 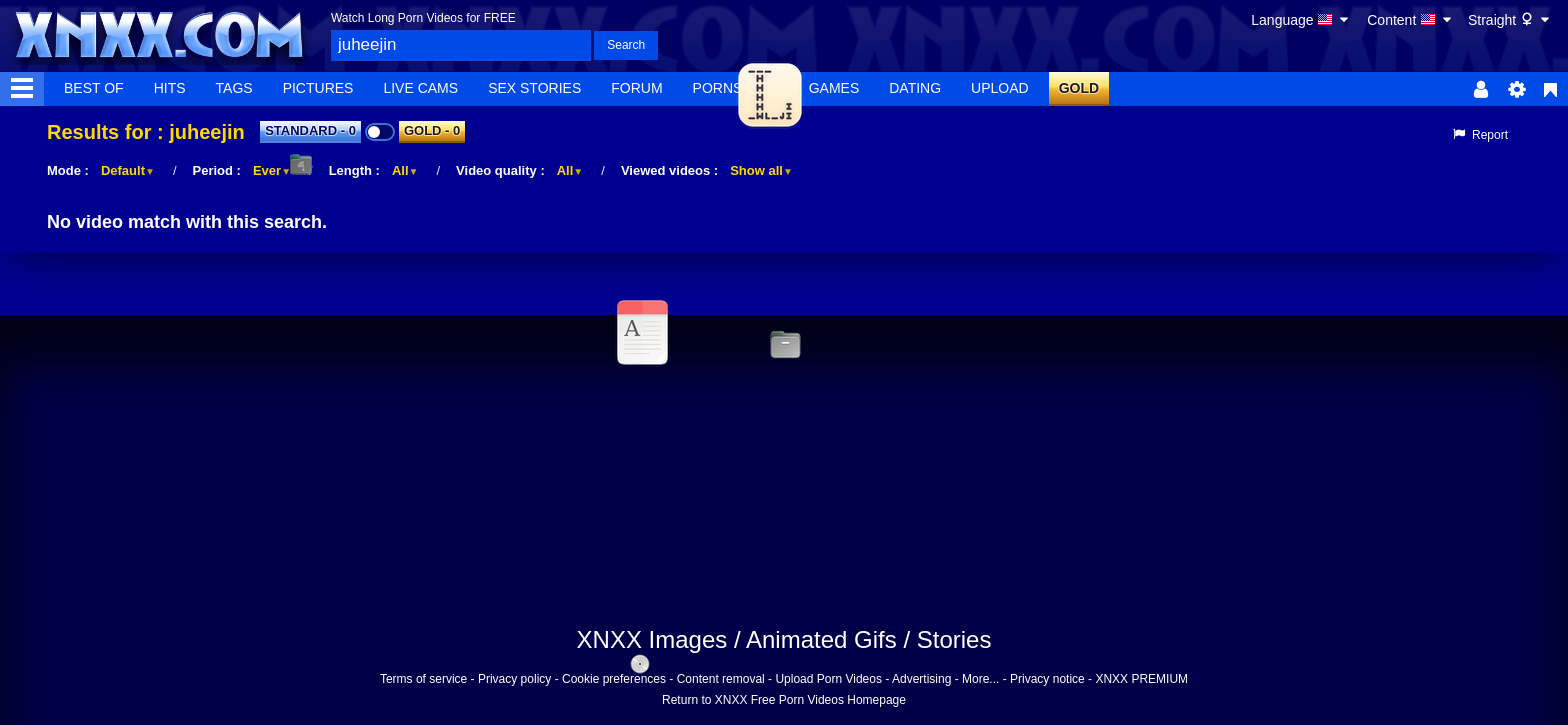 I want to click on folder synced with insync cloud storage, so click(x=301, y=164).